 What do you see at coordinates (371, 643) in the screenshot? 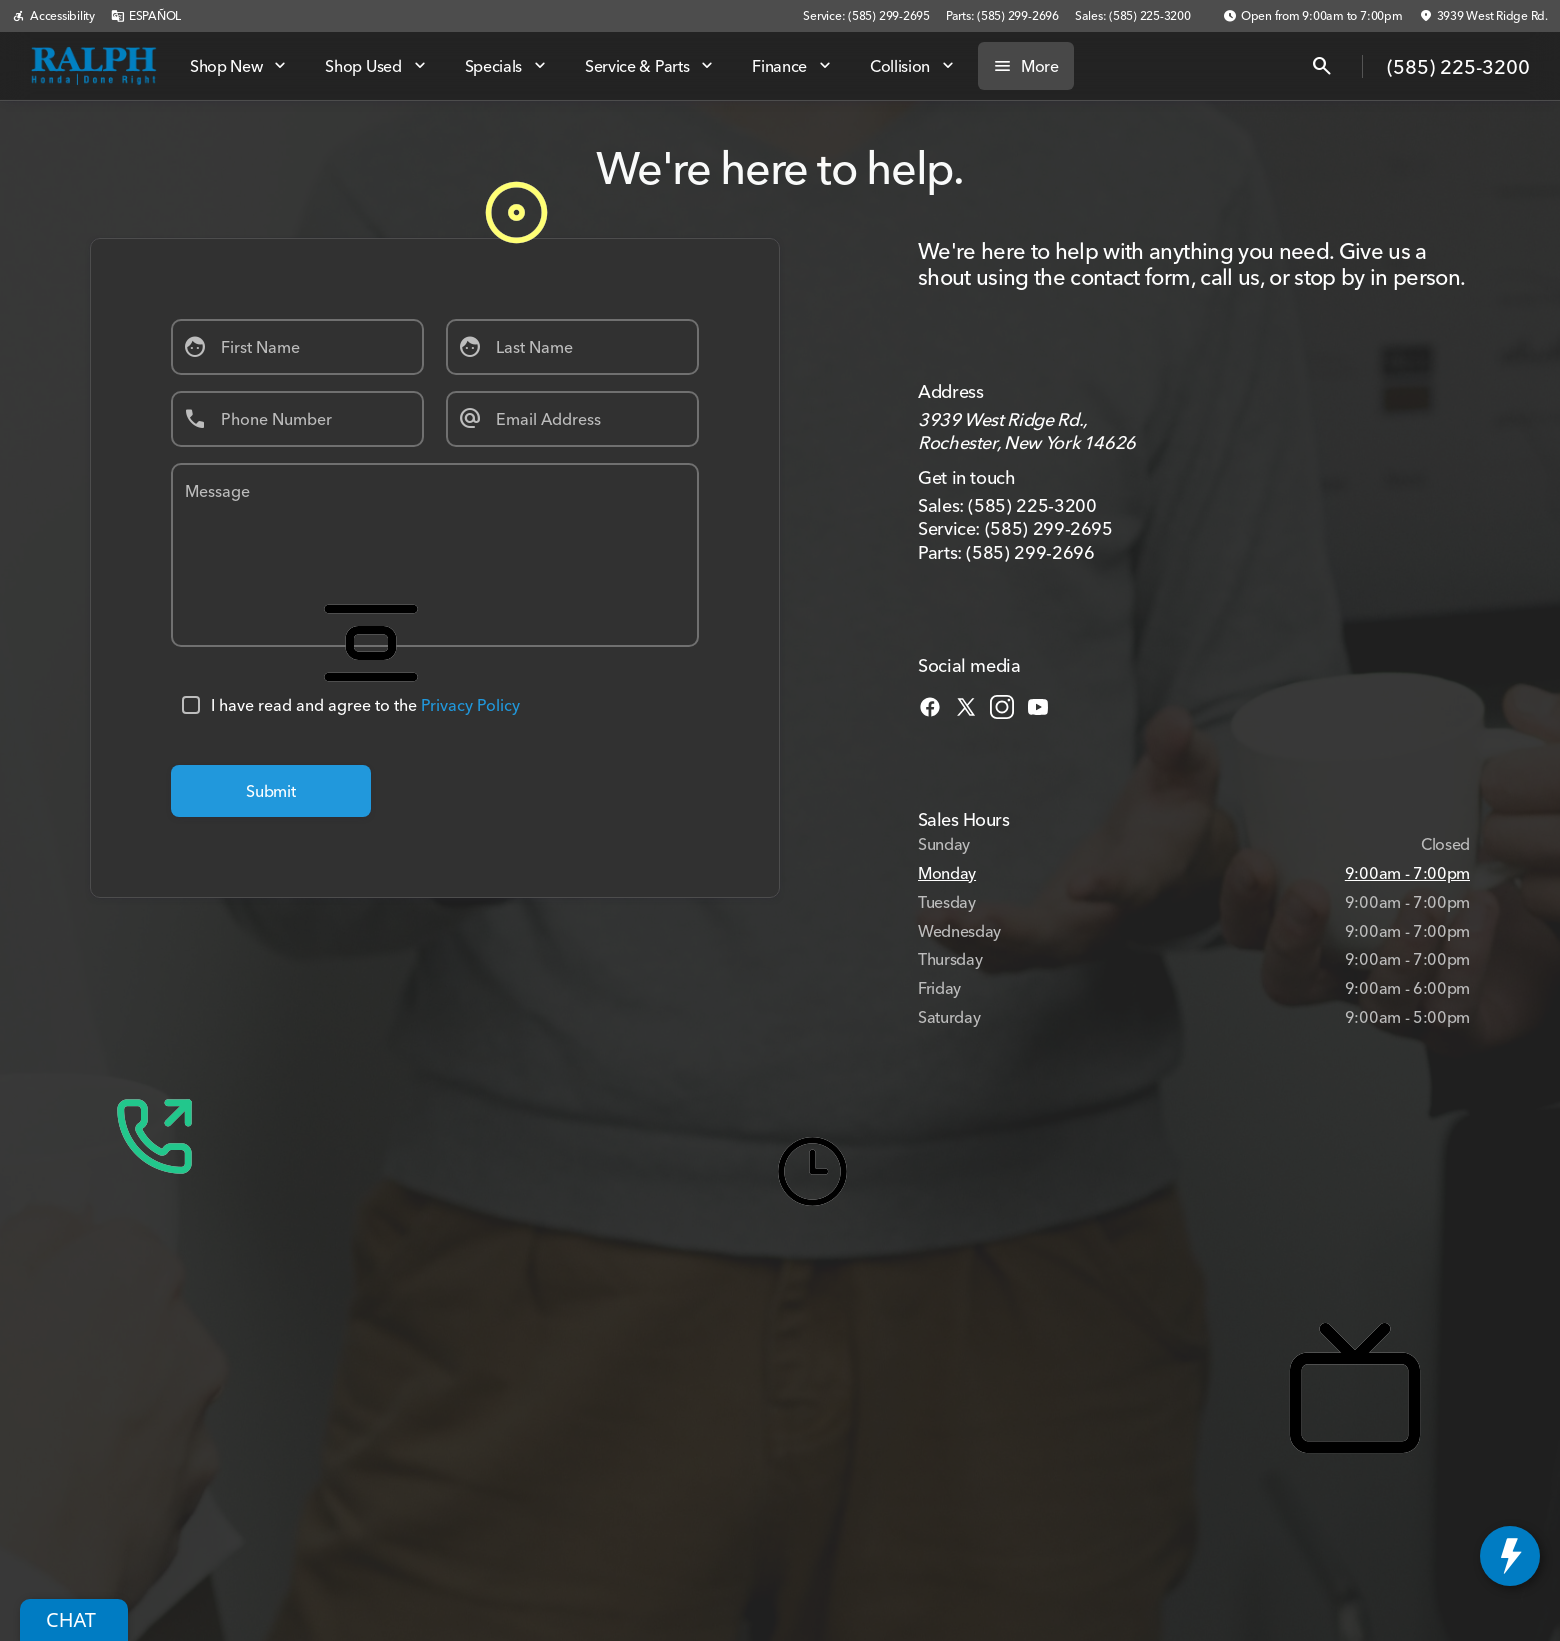
I see `distribute vertical space evenly around selected elements` at bounding box center [371, 643].